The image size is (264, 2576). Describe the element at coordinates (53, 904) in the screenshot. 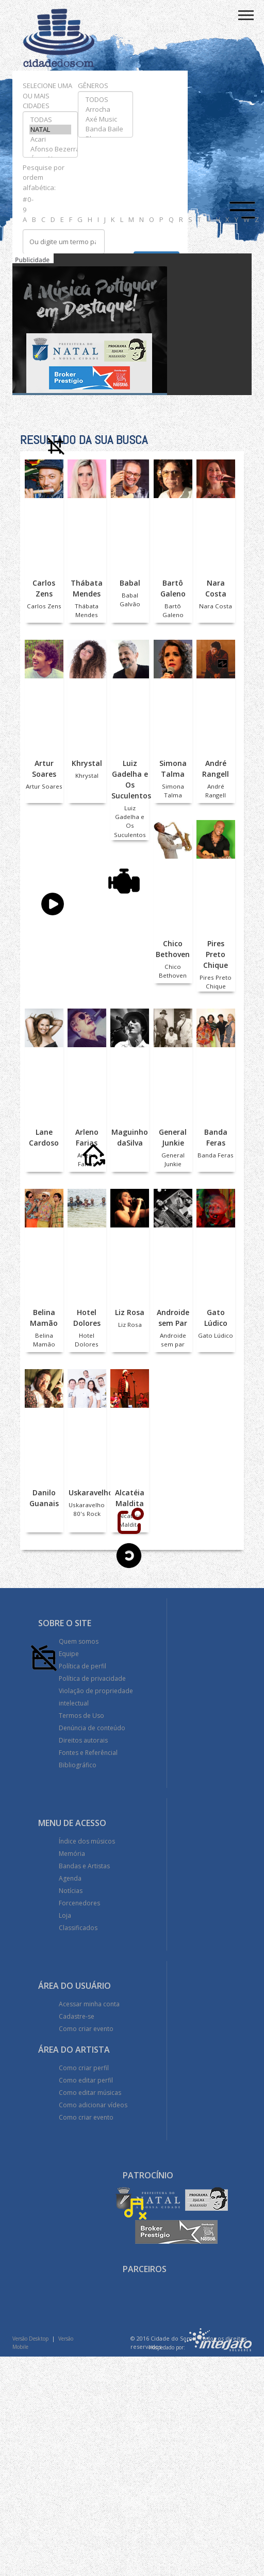

I see `play media or video content` at that location.